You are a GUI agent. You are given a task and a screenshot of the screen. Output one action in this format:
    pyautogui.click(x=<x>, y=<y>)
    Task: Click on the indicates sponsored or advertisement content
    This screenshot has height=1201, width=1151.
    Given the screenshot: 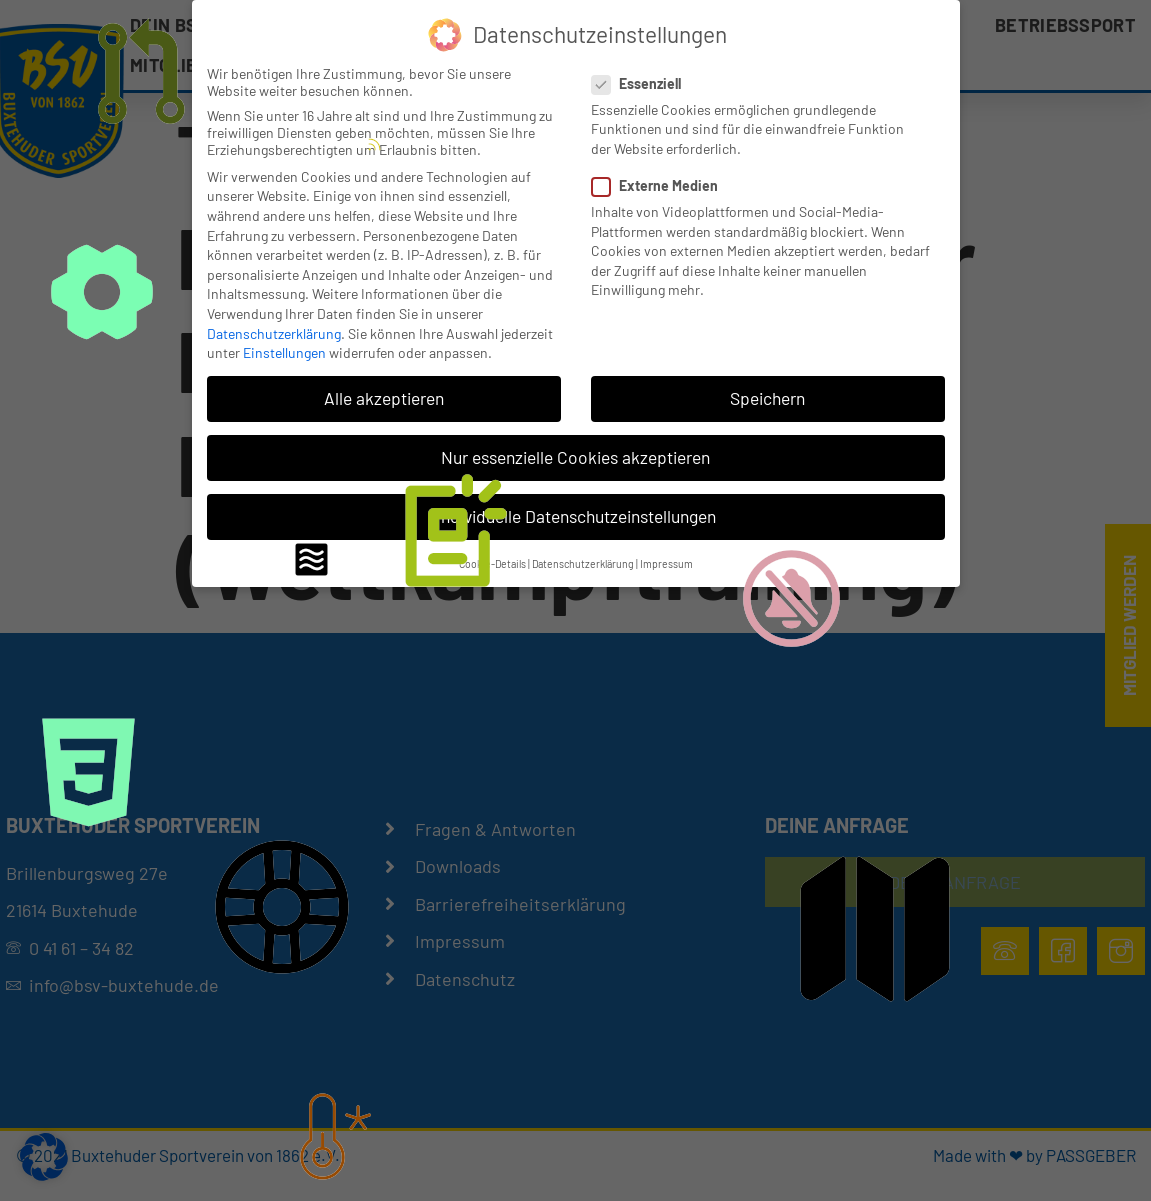 What is the action you would take?
    pyautogui.click(x=450, y=530)
    